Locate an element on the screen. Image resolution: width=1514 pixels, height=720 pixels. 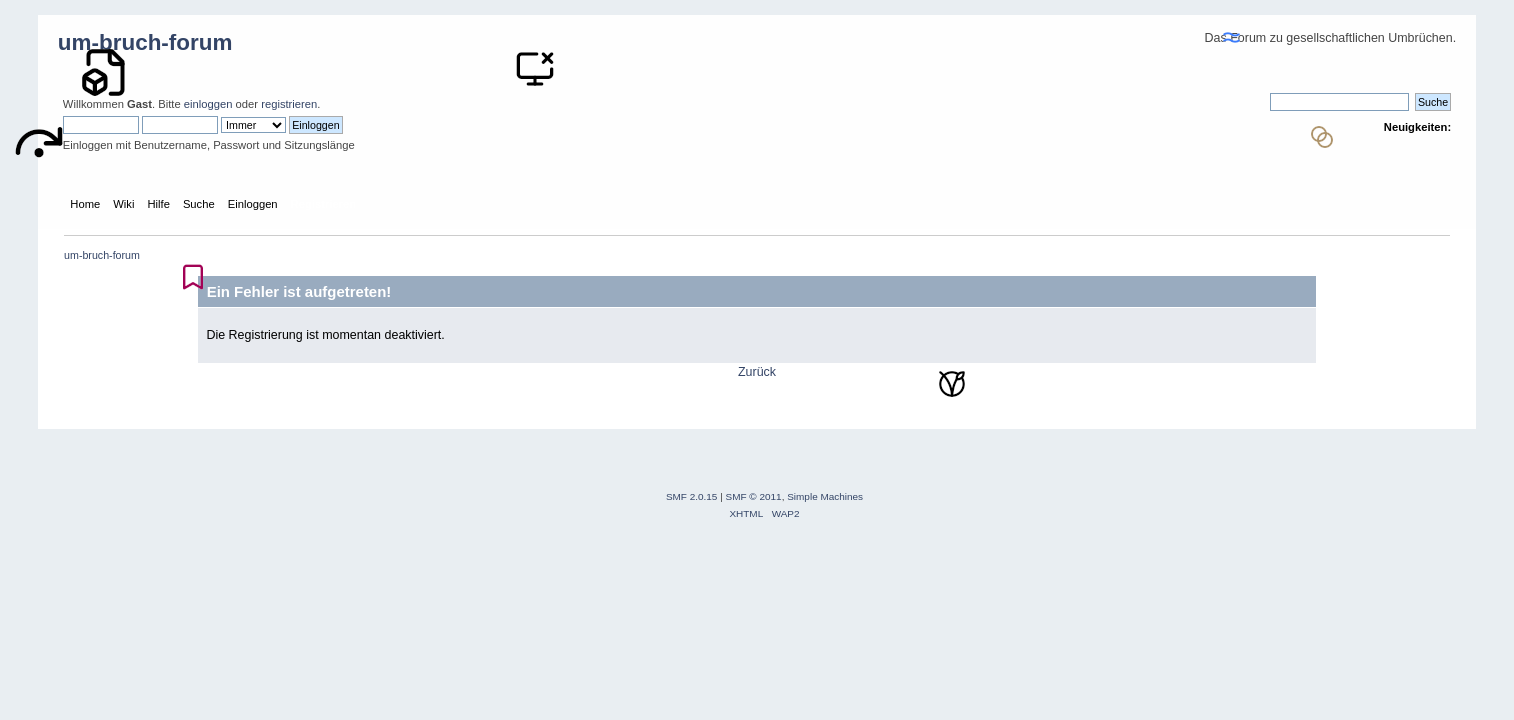
save this item for later is located at coordinates (193, 277).